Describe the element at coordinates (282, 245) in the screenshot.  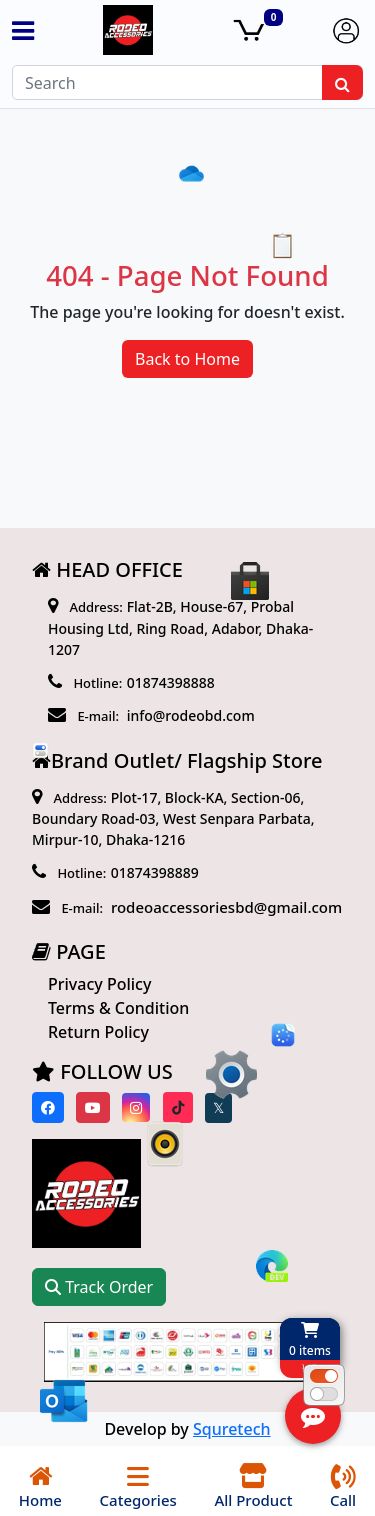
I see `access clipboard contents` at that location.